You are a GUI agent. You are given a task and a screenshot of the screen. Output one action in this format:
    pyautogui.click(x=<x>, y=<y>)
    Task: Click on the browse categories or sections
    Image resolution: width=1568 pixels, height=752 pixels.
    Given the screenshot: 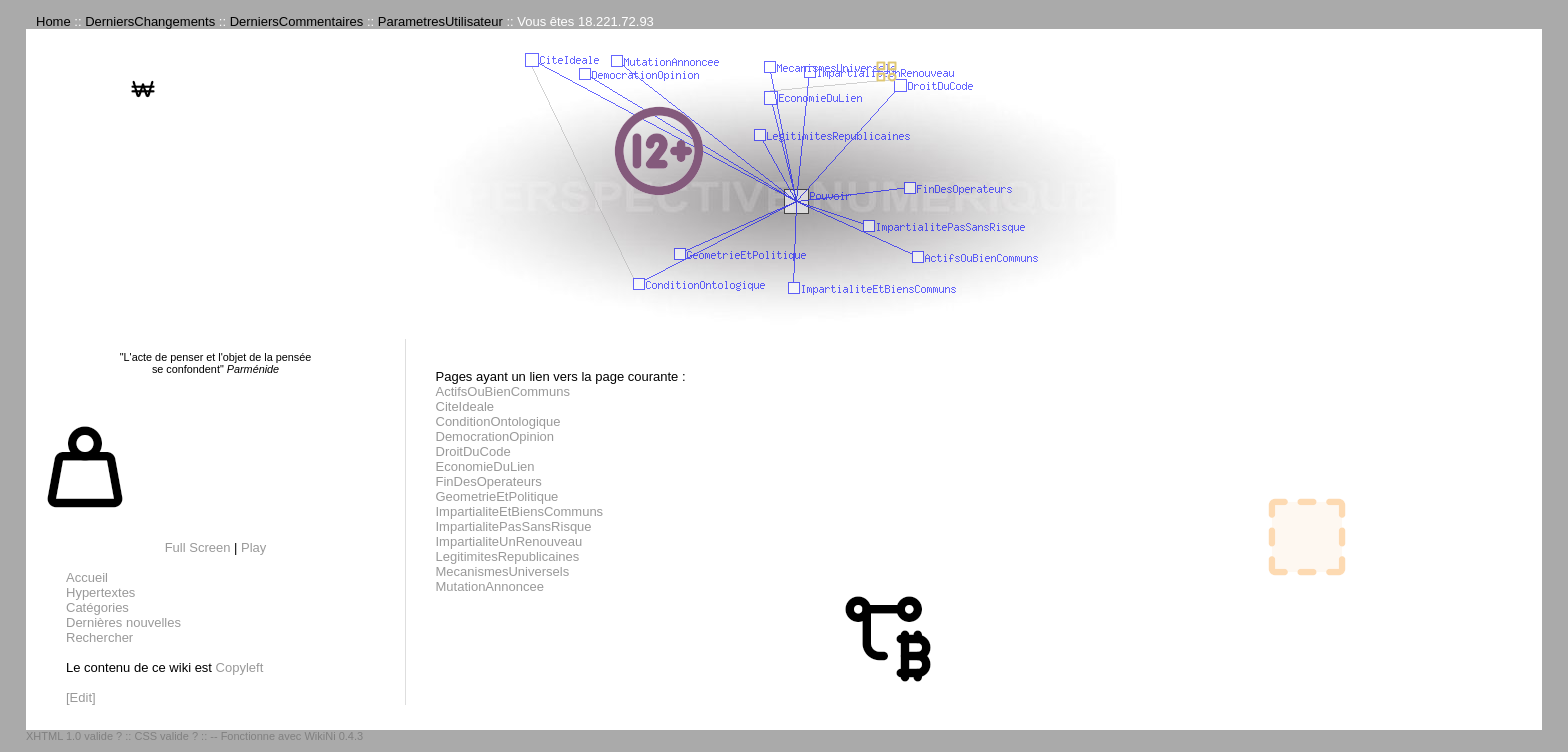 What is the action you would take?
    pyautogui.click(x=886, y=71)
    